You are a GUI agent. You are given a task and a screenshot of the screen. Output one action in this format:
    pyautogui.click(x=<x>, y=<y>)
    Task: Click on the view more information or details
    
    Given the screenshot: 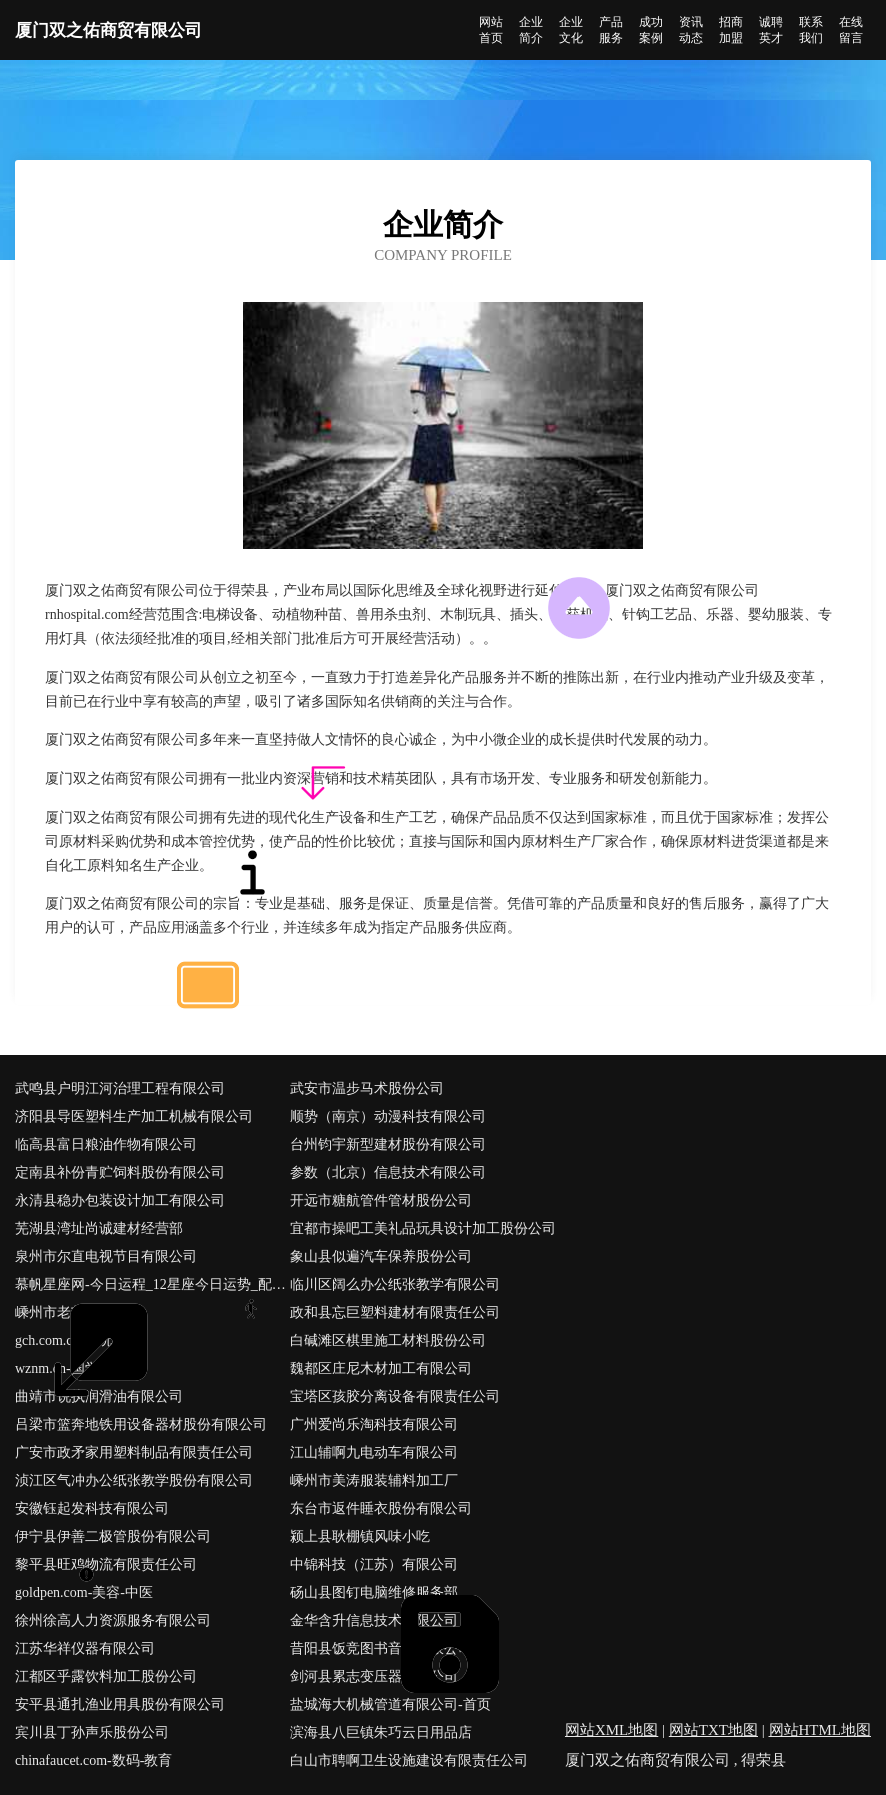 What is the action you would take?
    pyautogui.click(x=252, y=872)
    